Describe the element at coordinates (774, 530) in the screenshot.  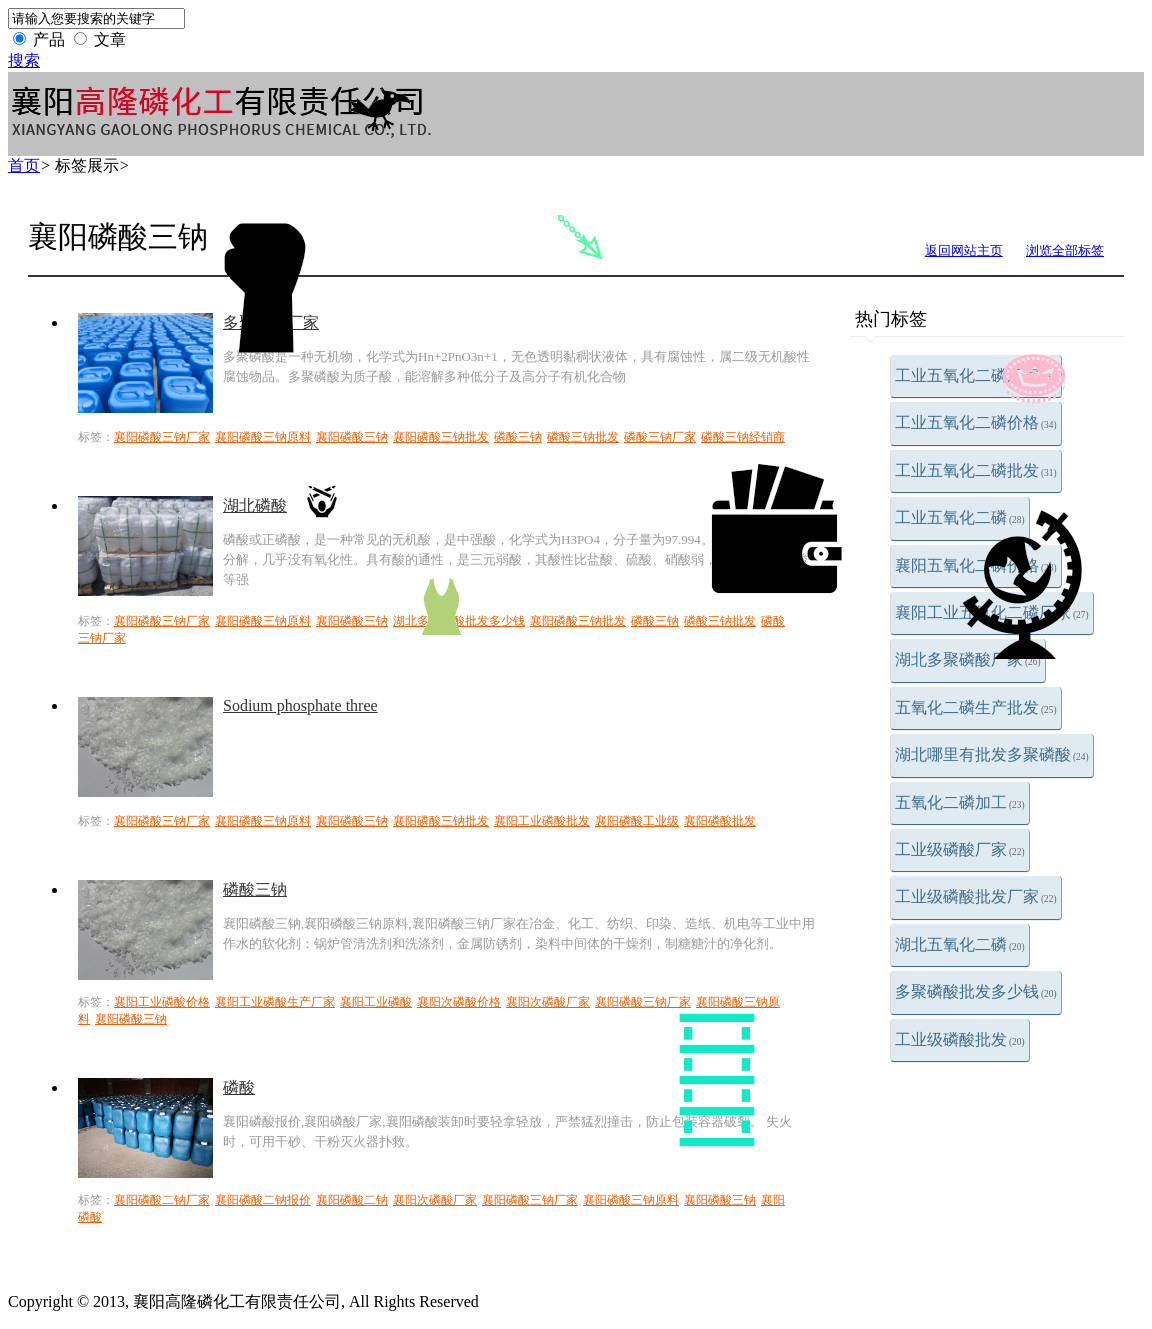
I see `access your wallet or payment methods` at that location.